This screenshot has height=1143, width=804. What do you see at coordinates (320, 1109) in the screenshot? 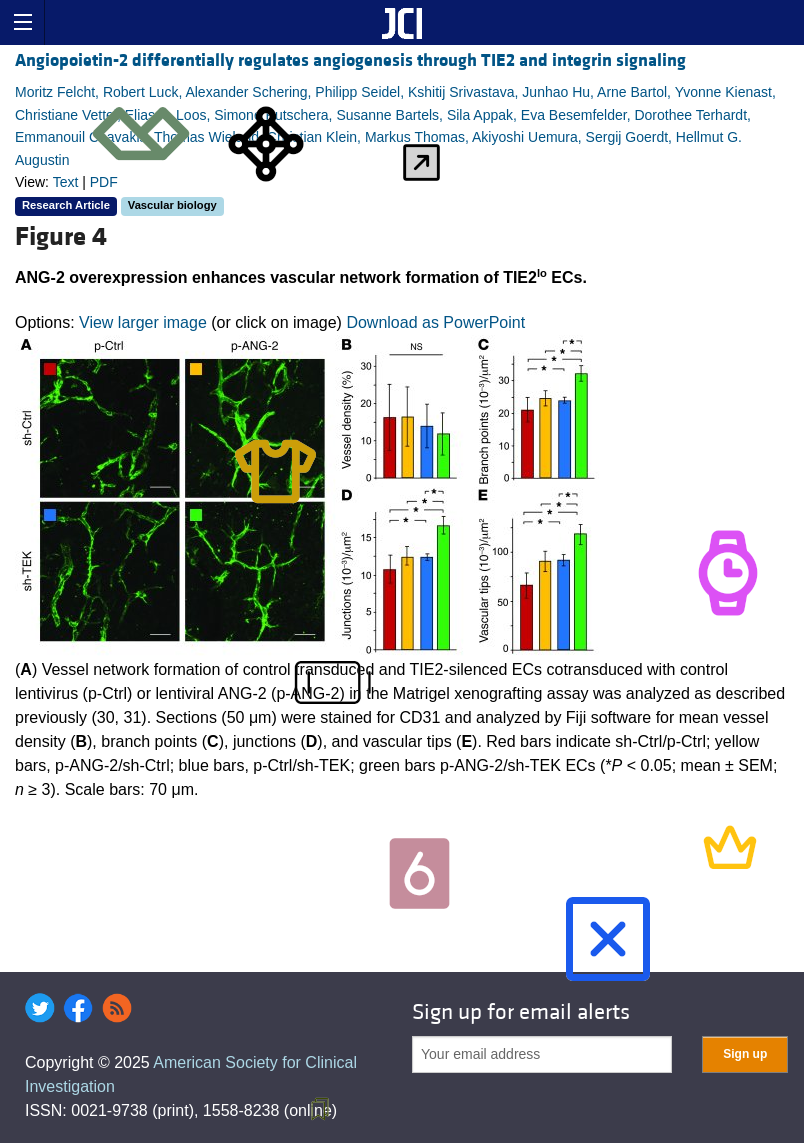
I see `view your saved bookmarks` at bounding box center [320, 1109].